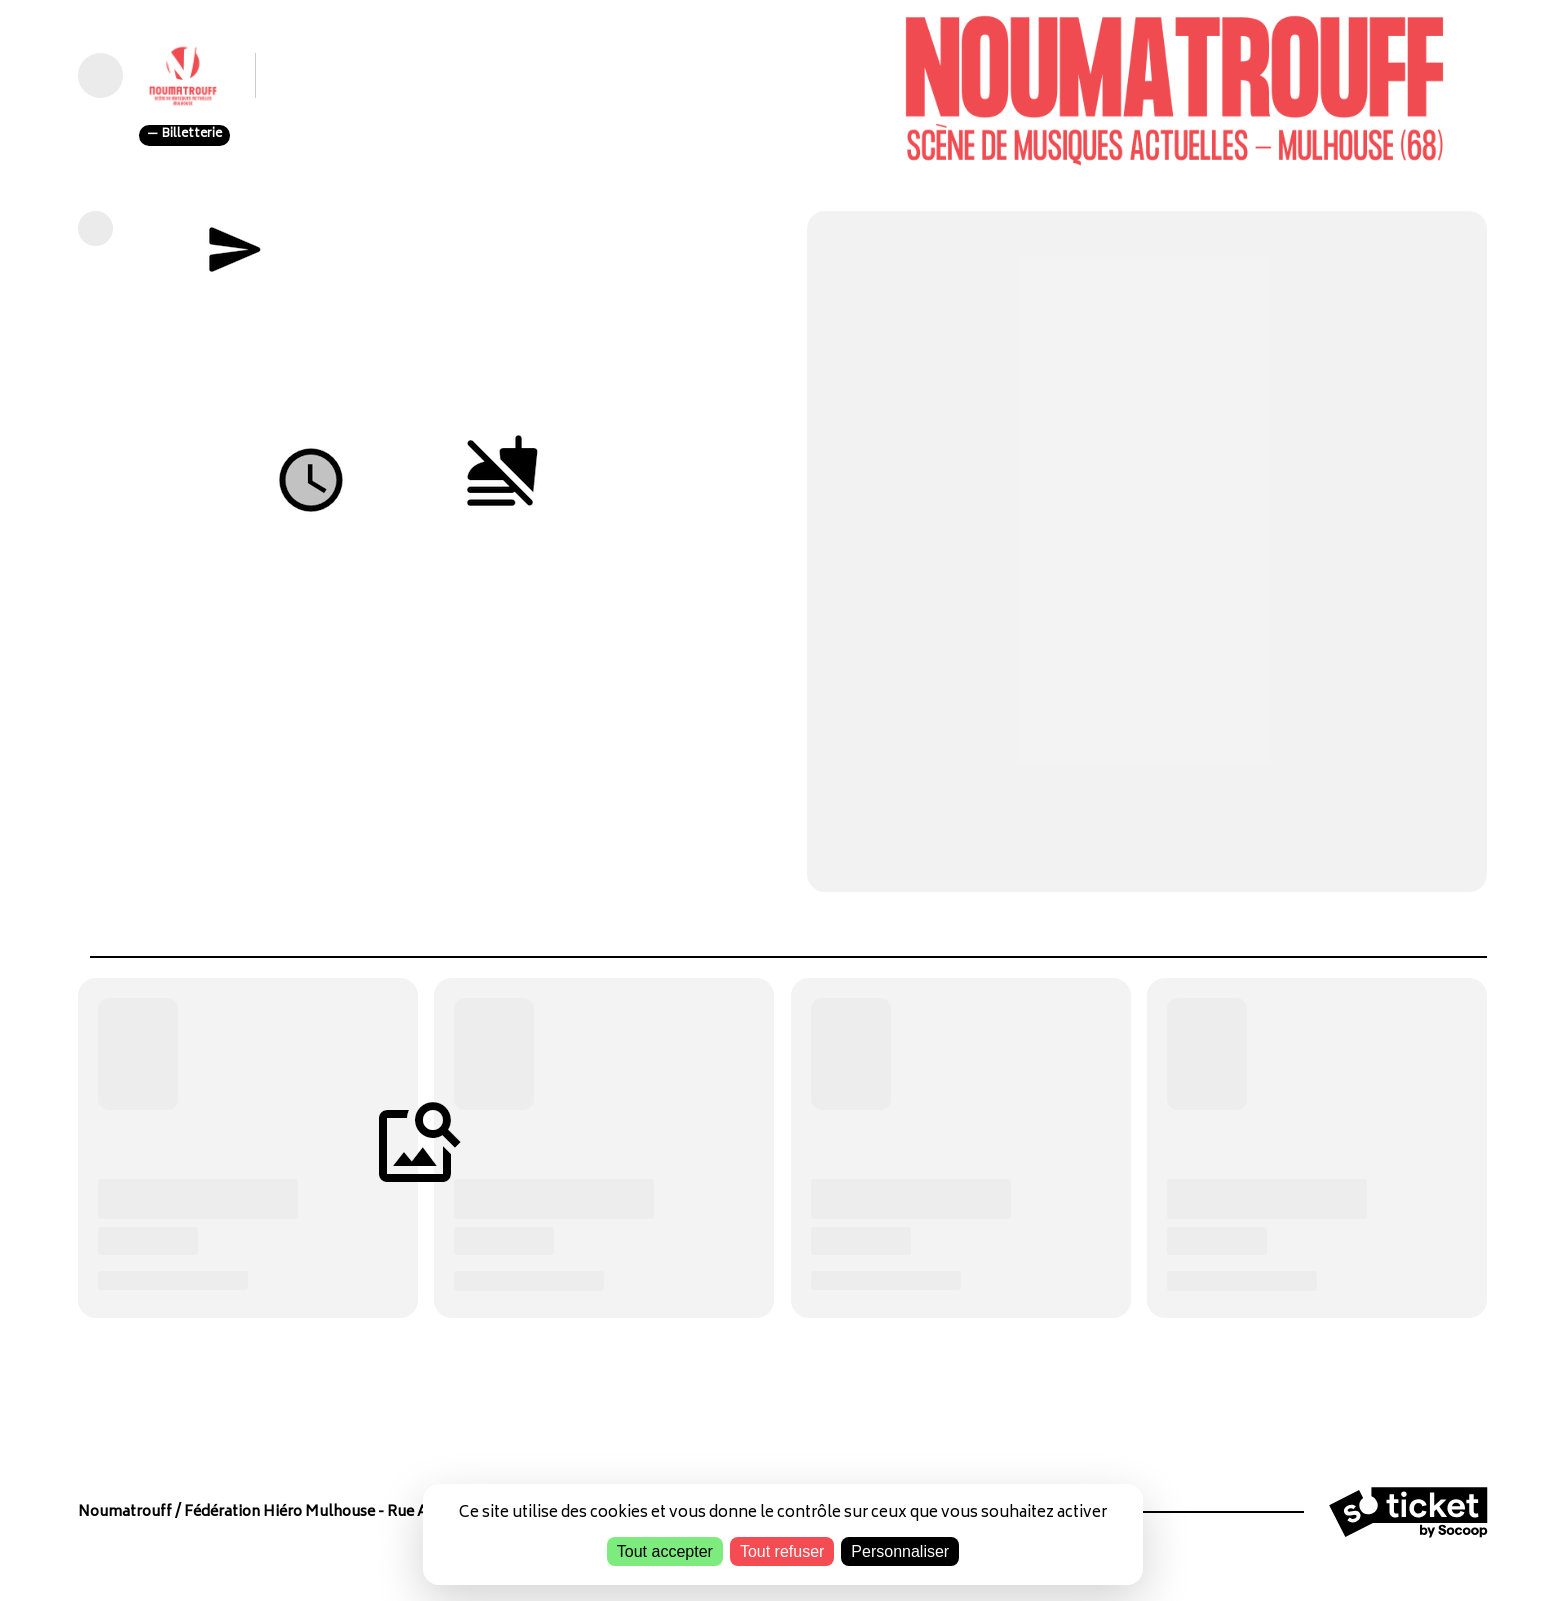  What do you see at coordinates (235, 249) in the screenshot?
I see `send a message or submit content` at bounding box center [235, 249].